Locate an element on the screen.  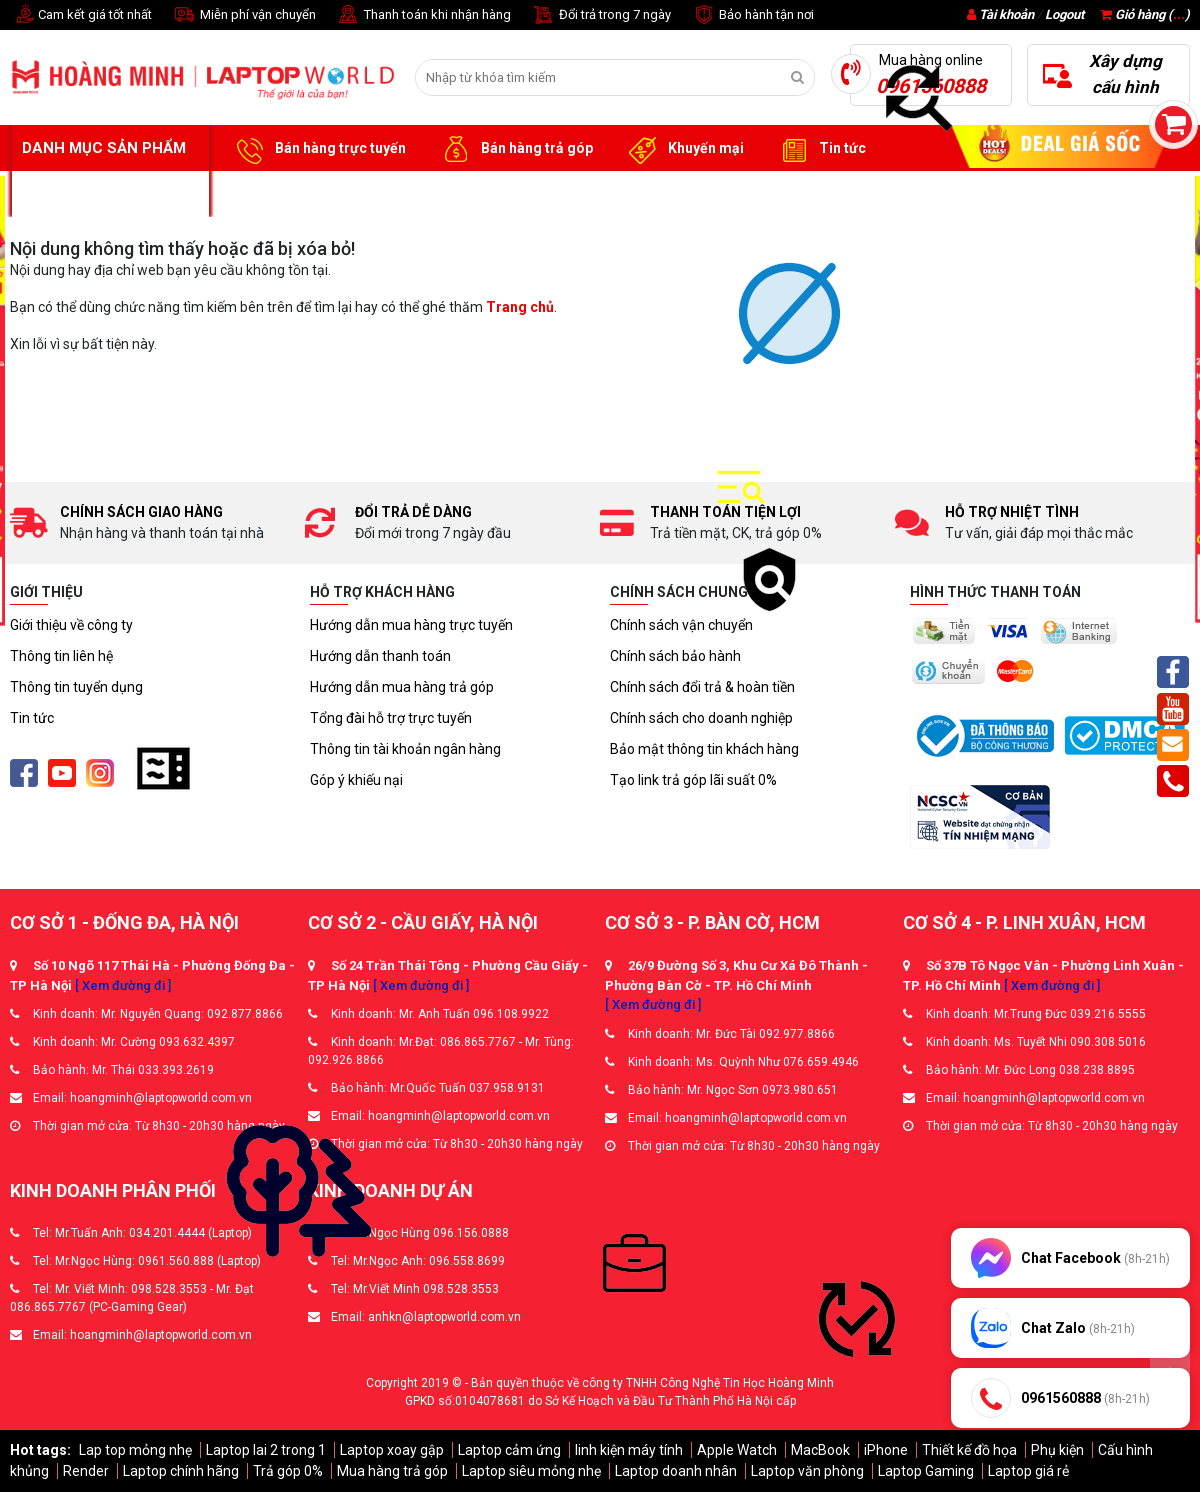
find and replace text or content is located at coordinates (916, 95).